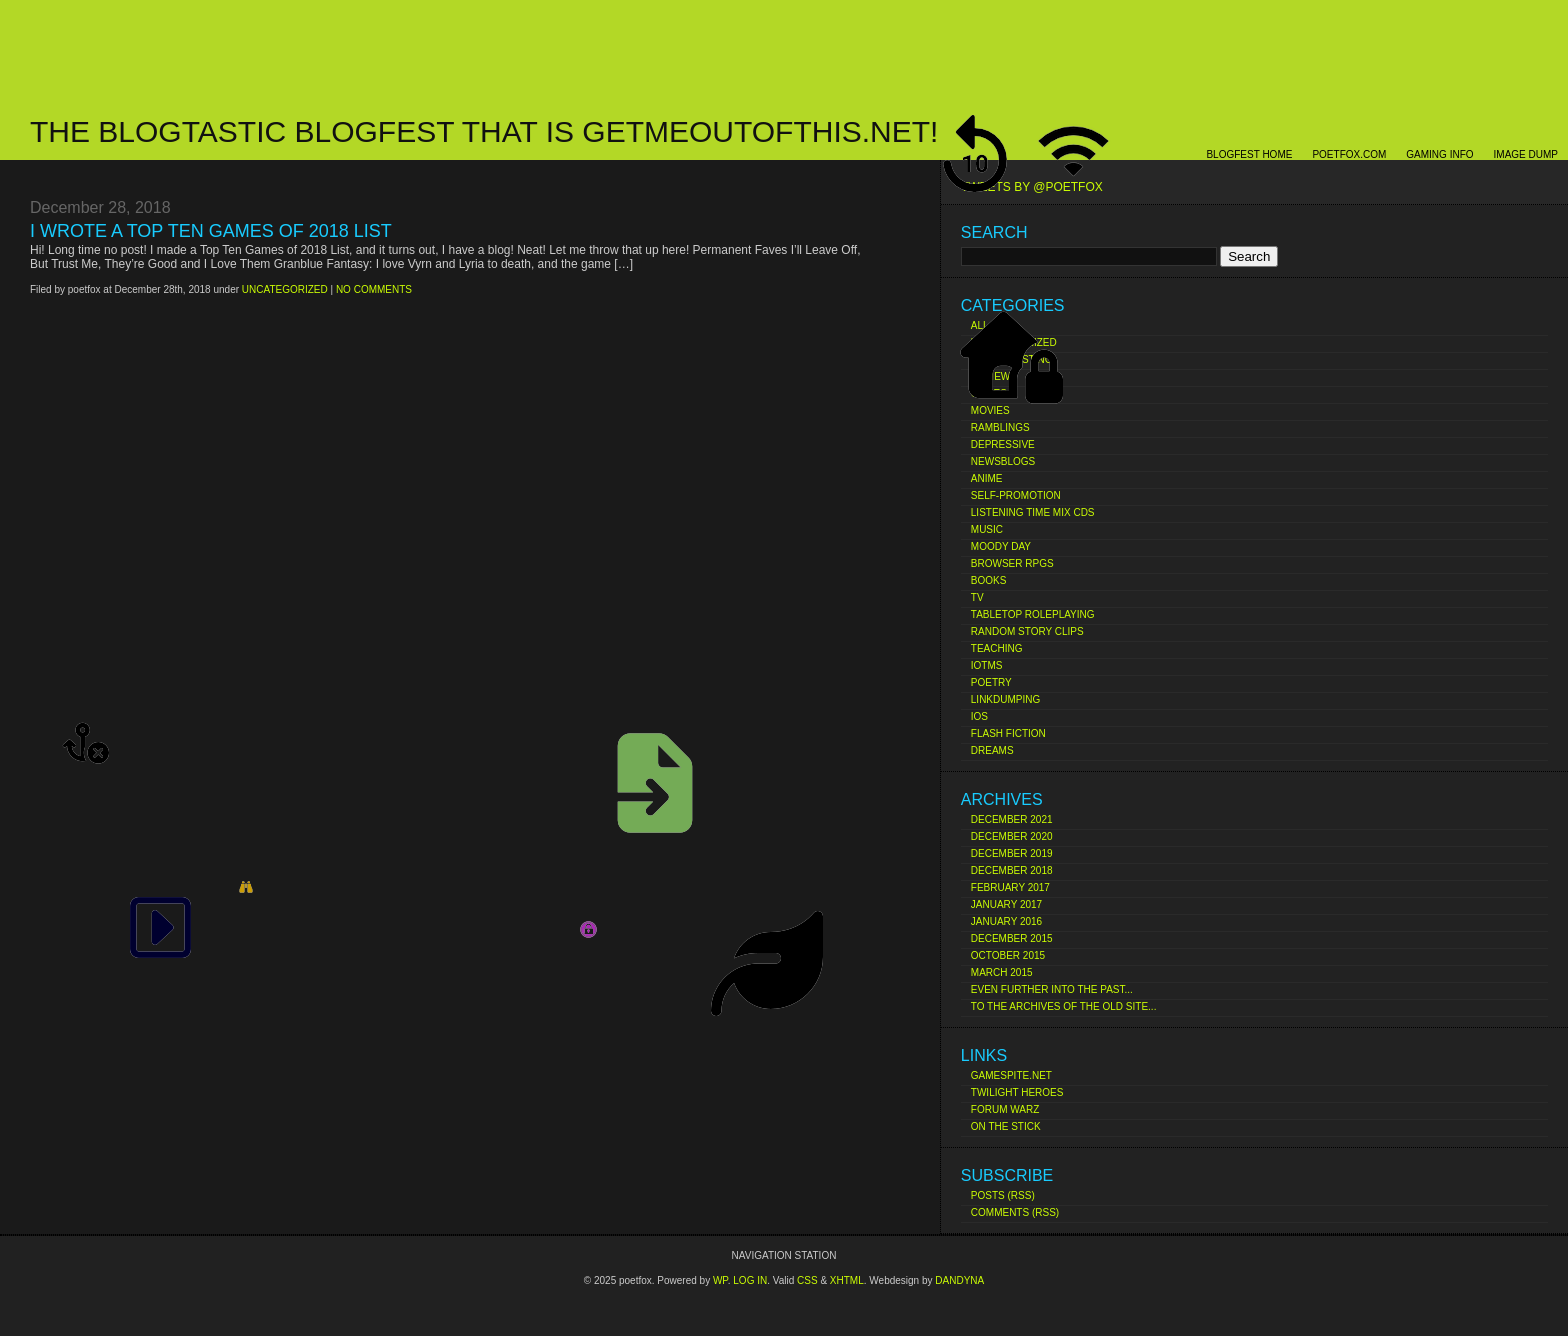  I want to click on remove a saved anchor point or location, so click(85, 742).